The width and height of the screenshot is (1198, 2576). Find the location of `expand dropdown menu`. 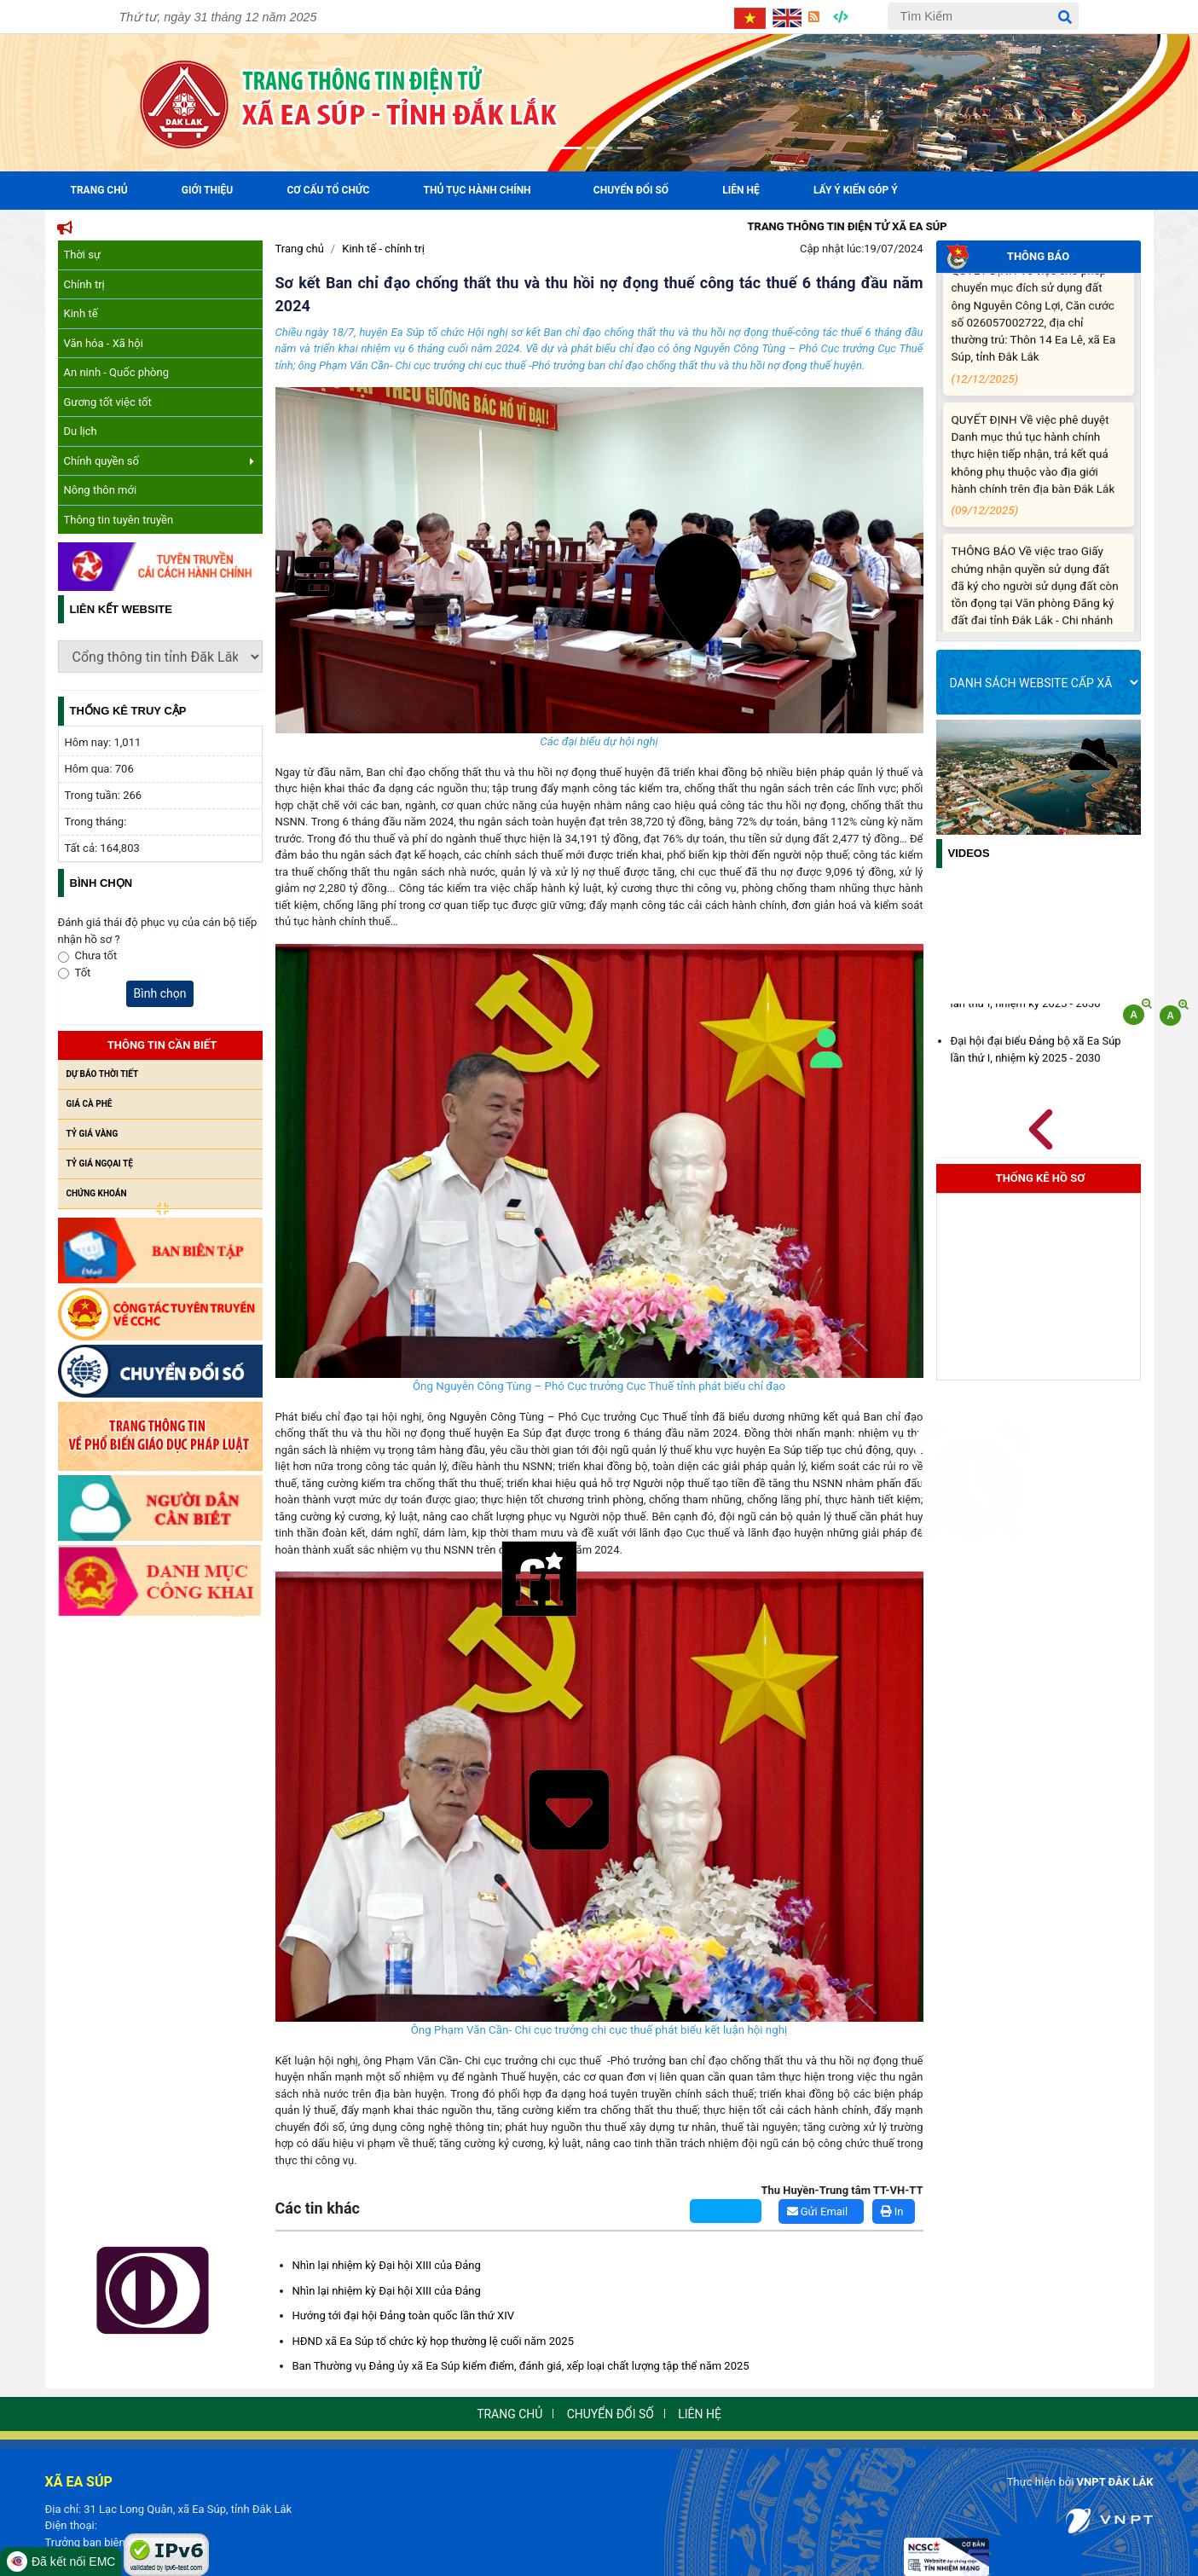

expand dropdown menu is located at coordinates (569, 1809).